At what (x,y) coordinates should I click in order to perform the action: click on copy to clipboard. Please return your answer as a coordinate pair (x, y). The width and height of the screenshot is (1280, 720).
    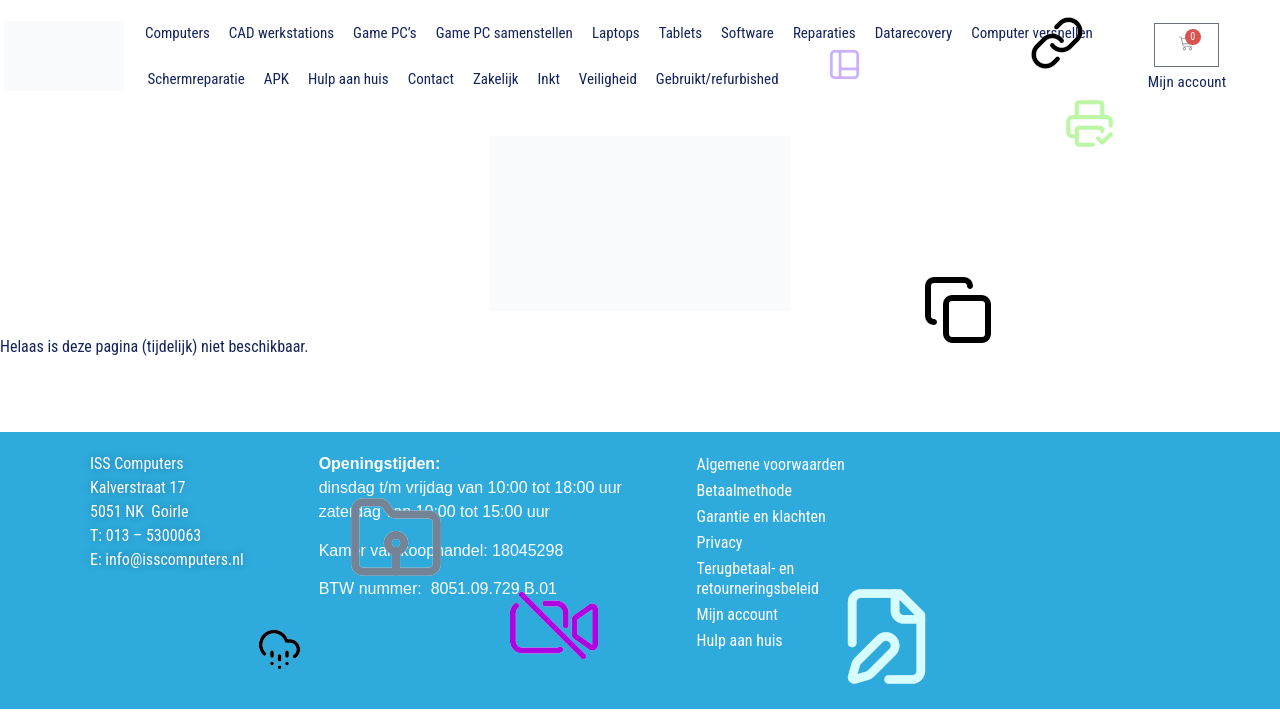
    Looking at the image, I should click on (958, 310).